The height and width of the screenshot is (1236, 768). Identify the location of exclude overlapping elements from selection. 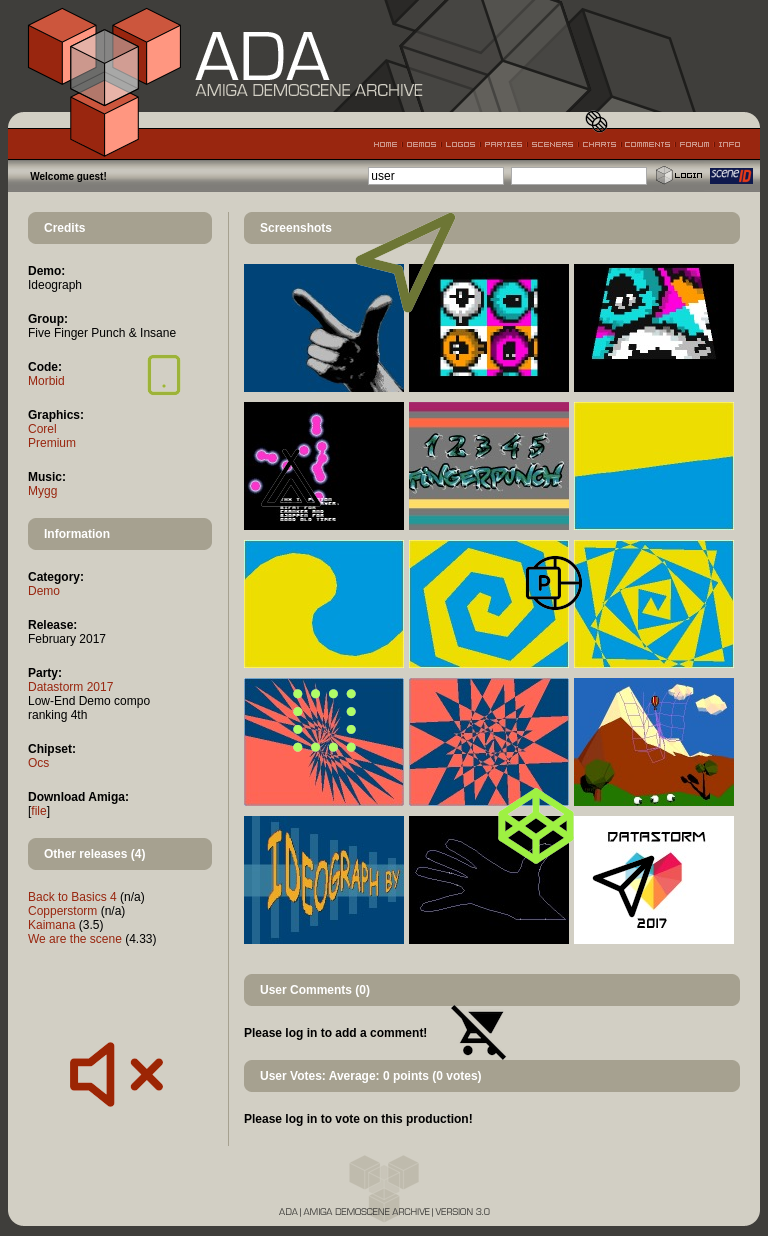
(596, 121).